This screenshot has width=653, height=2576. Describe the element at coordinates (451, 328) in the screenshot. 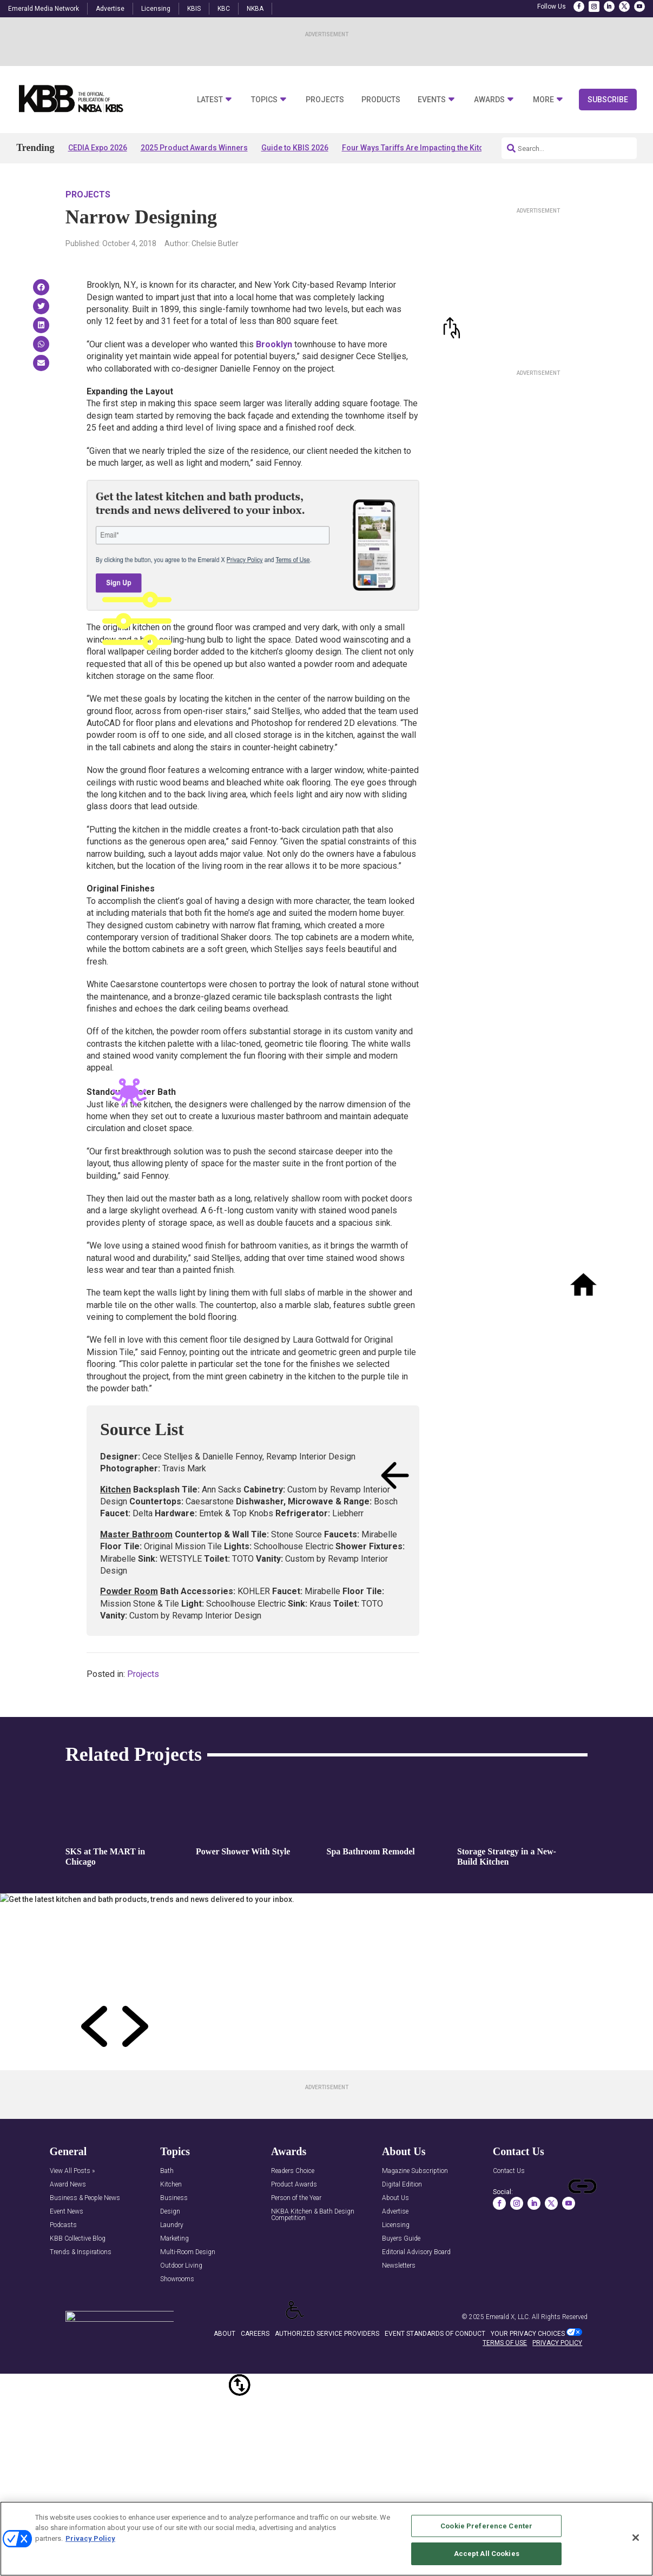

I see `deposit or add funds to account` at that location.